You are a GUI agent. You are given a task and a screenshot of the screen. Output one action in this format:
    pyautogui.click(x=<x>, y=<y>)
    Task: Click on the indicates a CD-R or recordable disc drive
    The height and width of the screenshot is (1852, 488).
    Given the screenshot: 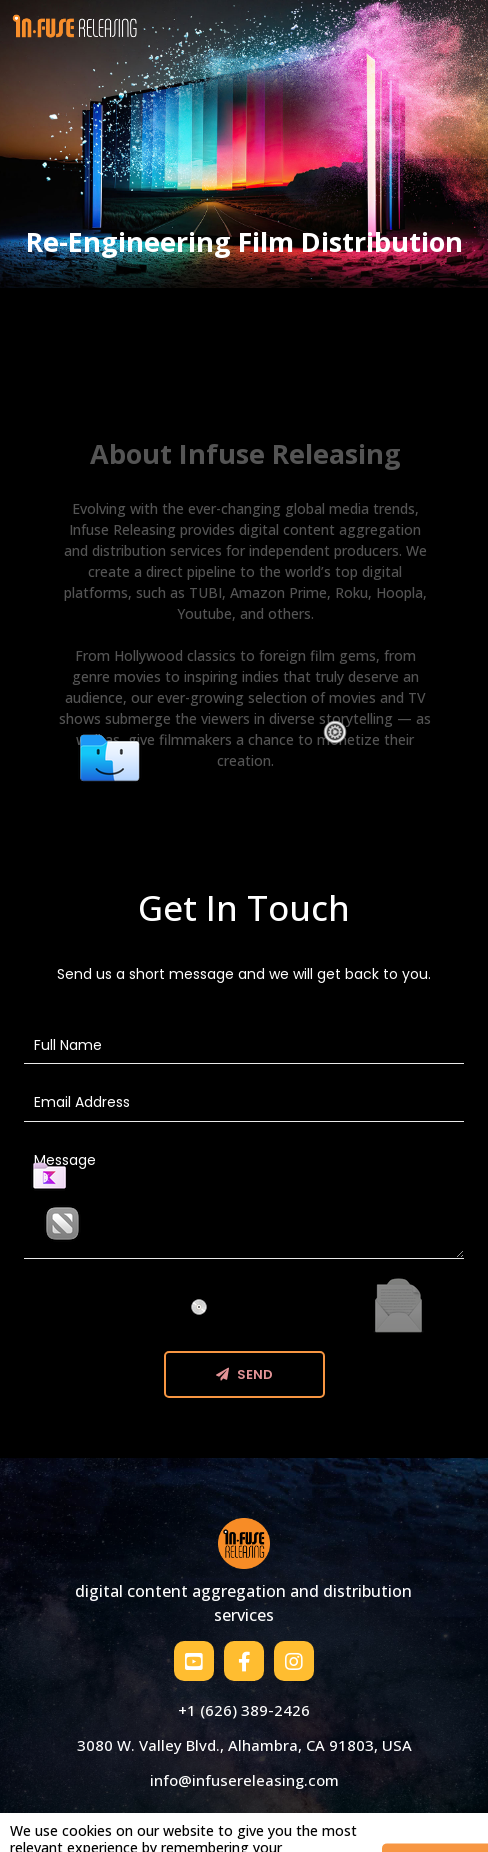 What is the action you would take?
    pyautogui.click(x=199, y=1307)
    